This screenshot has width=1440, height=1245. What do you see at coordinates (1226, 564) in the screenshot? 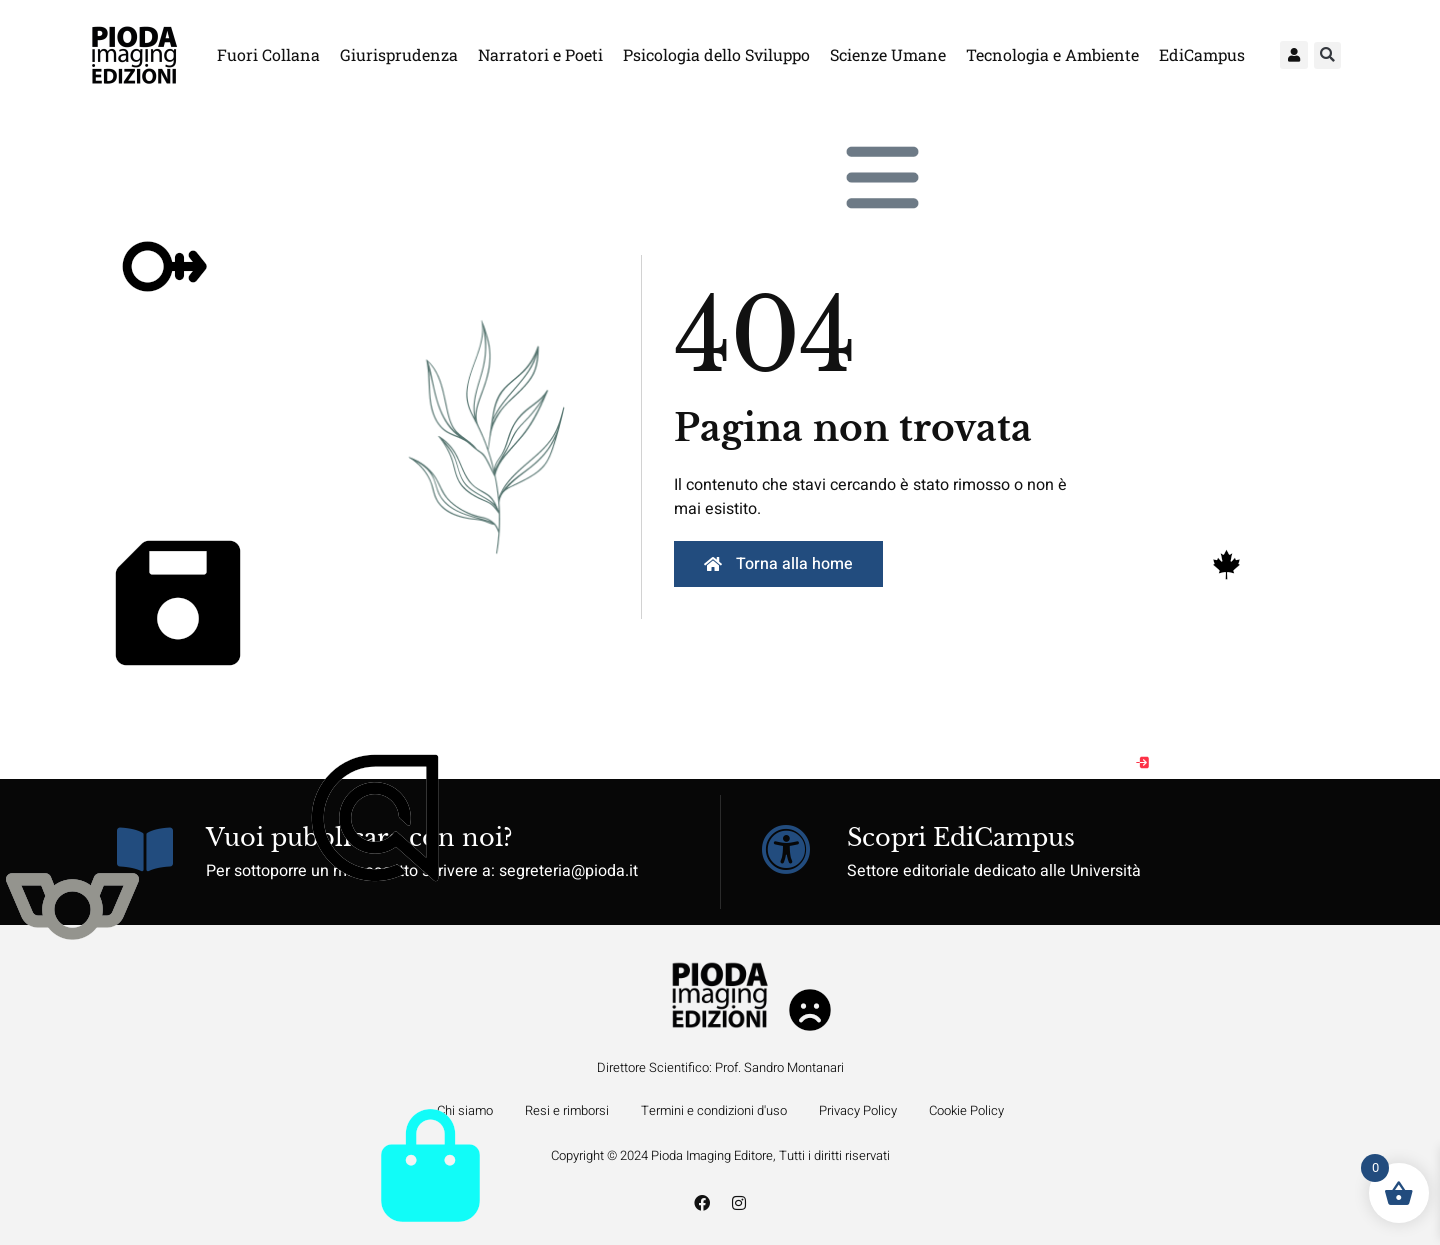
I see `represents Canada or Canadian content` at bounding box center [1226, 564].